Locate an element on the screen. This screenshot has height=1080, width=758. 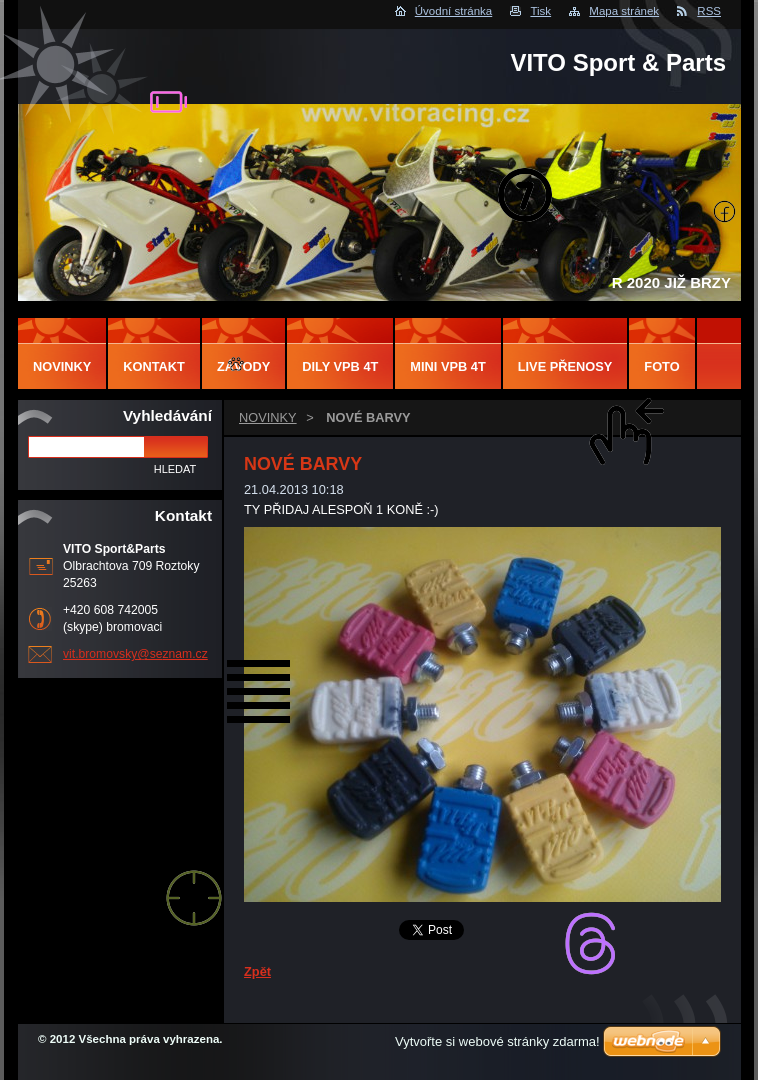
justify text alignment is located at coordinates (258, 691).